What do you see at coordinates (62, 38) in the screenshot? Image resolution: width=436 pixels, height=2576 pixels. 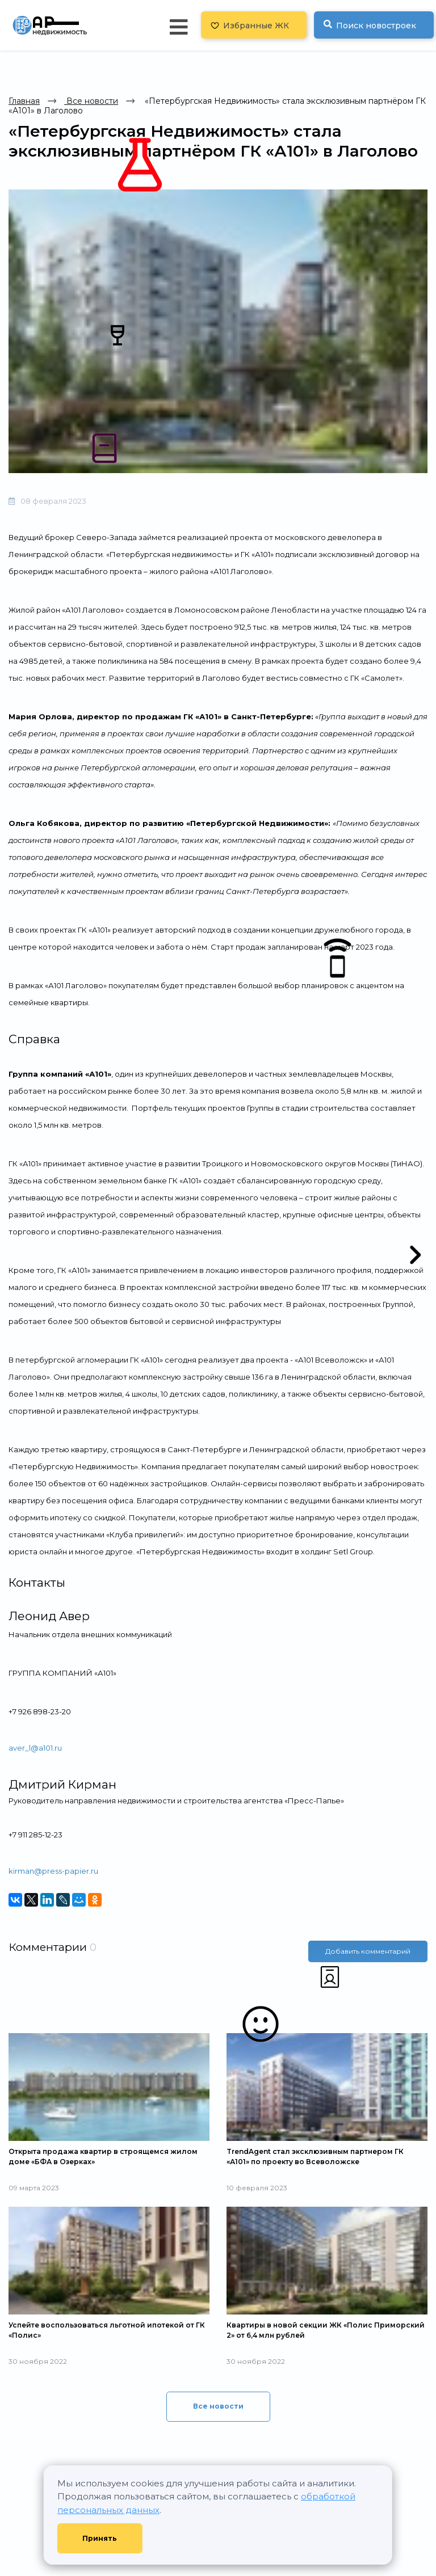 I see `maximize window to full screen` at bounding box center [62, 38].